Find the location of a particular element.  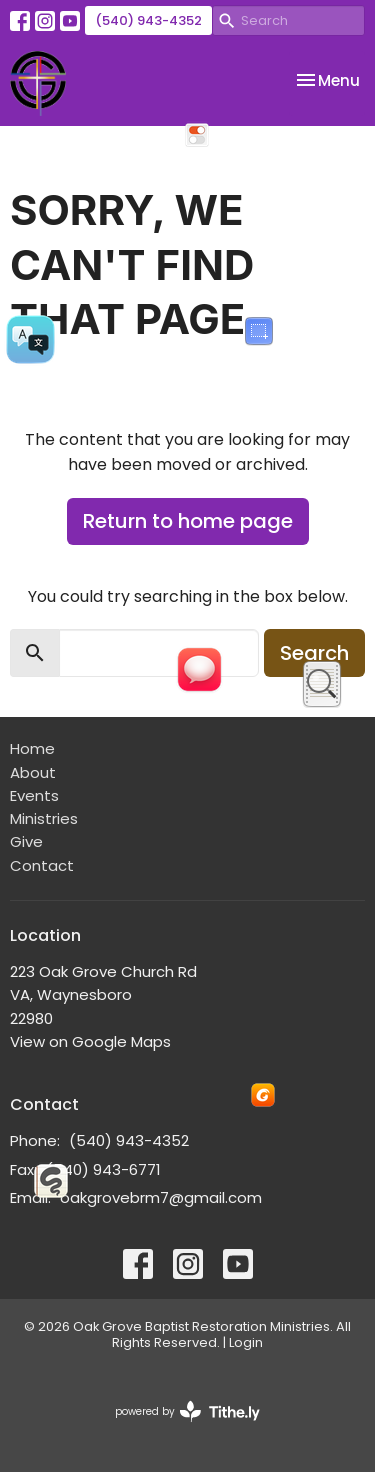

access desktop preferences and settings is located at coordinates (197, 135).